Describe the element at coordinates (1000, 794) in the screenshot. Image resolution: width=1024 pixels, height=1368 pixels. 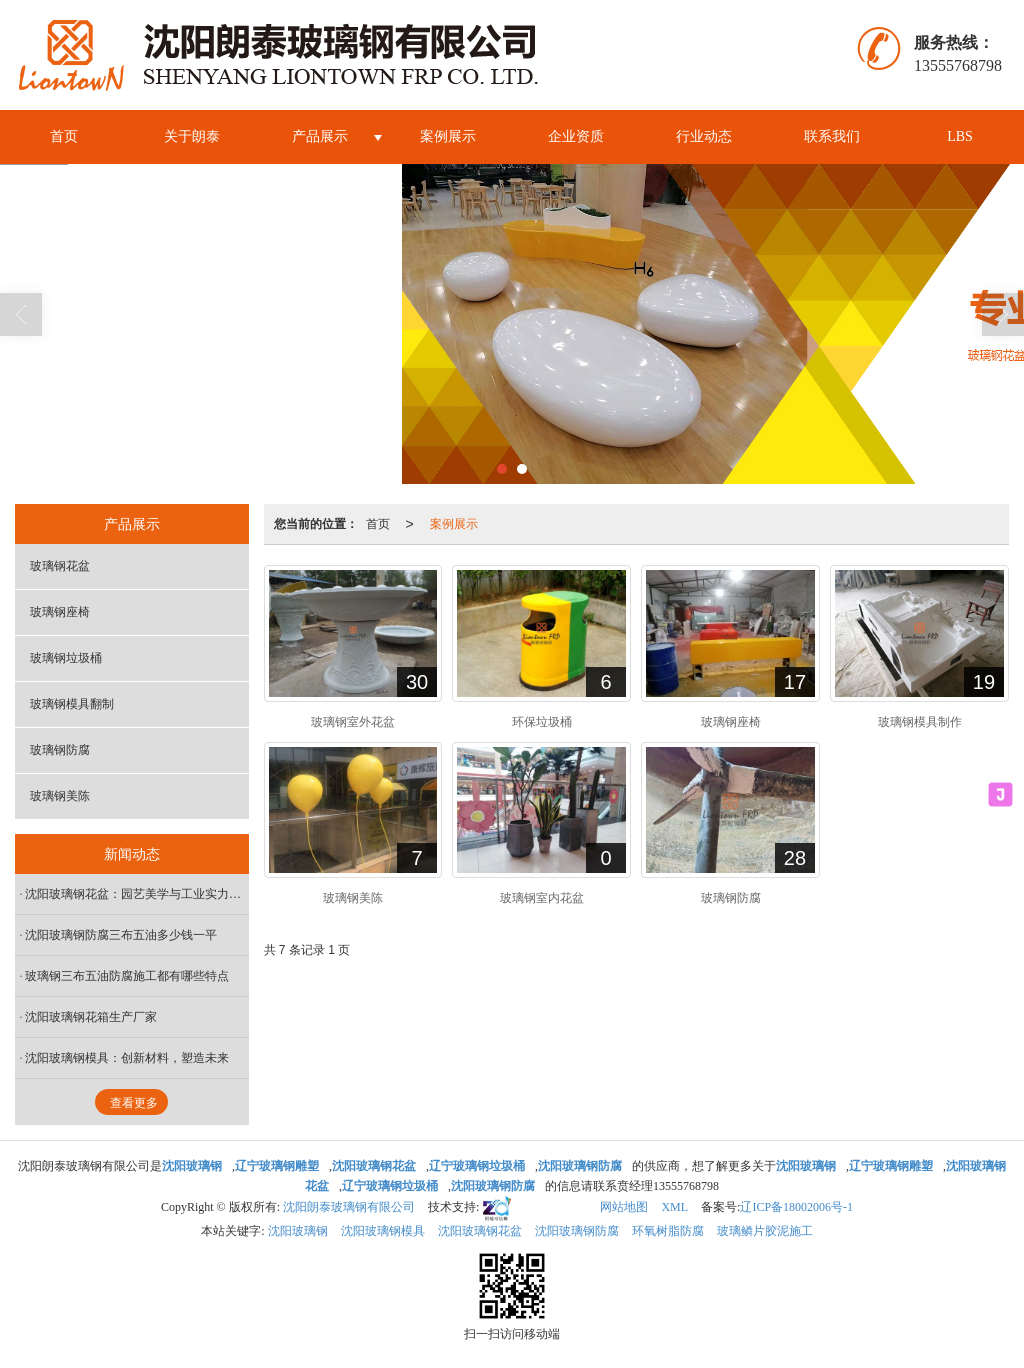
I see `indicates items or sections starting with the letter J` at that location.